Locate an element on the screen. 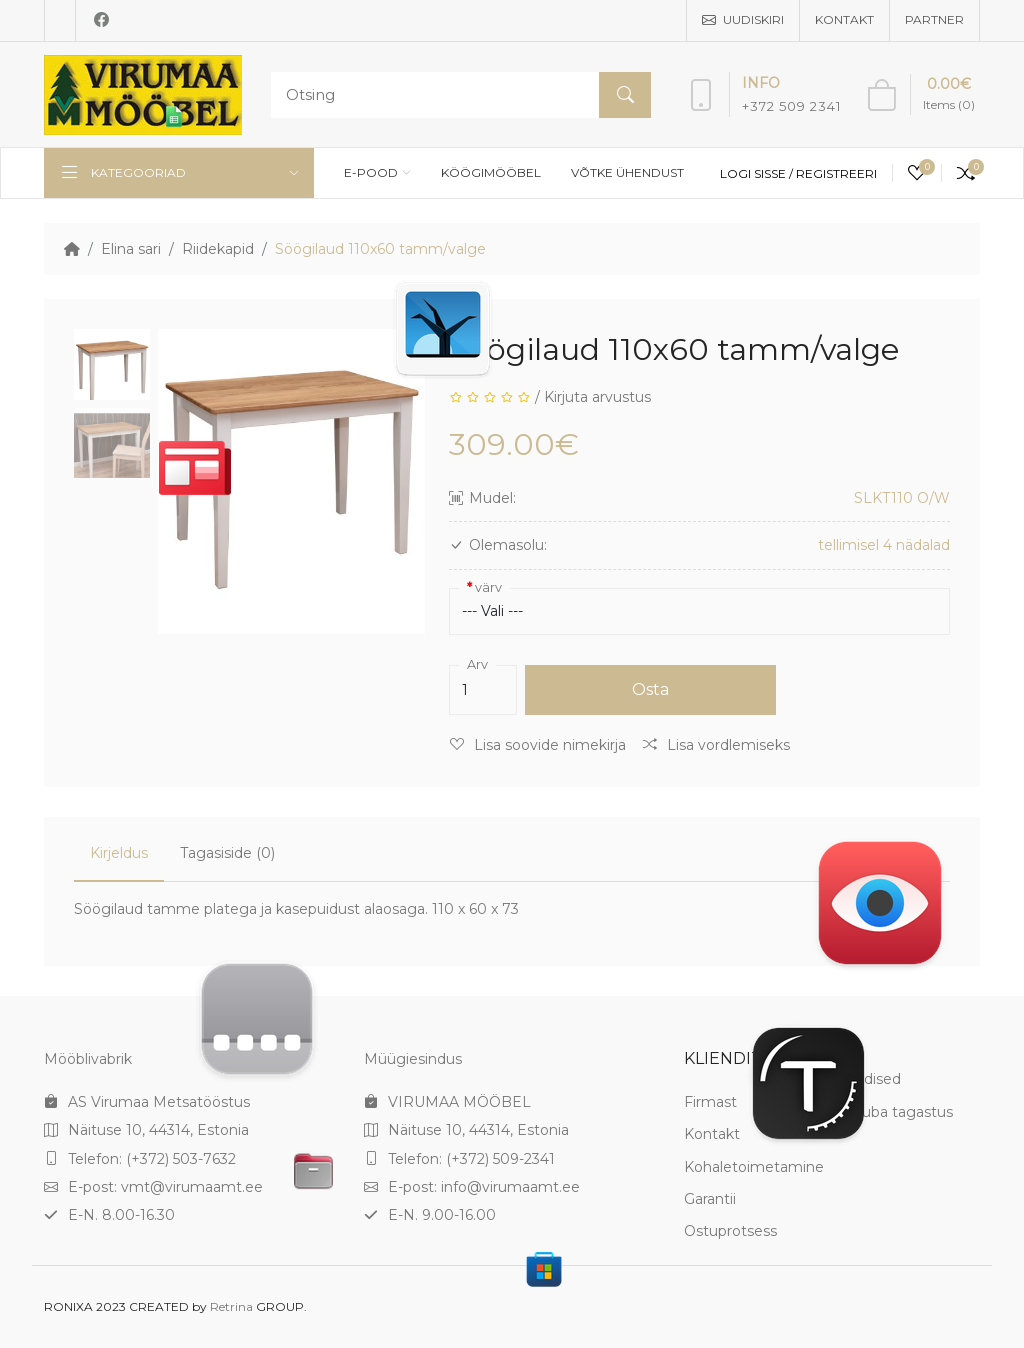 The height and width of the screenshot is (1348, 1024). open the file manager application is located at coordinates (313, 1170).